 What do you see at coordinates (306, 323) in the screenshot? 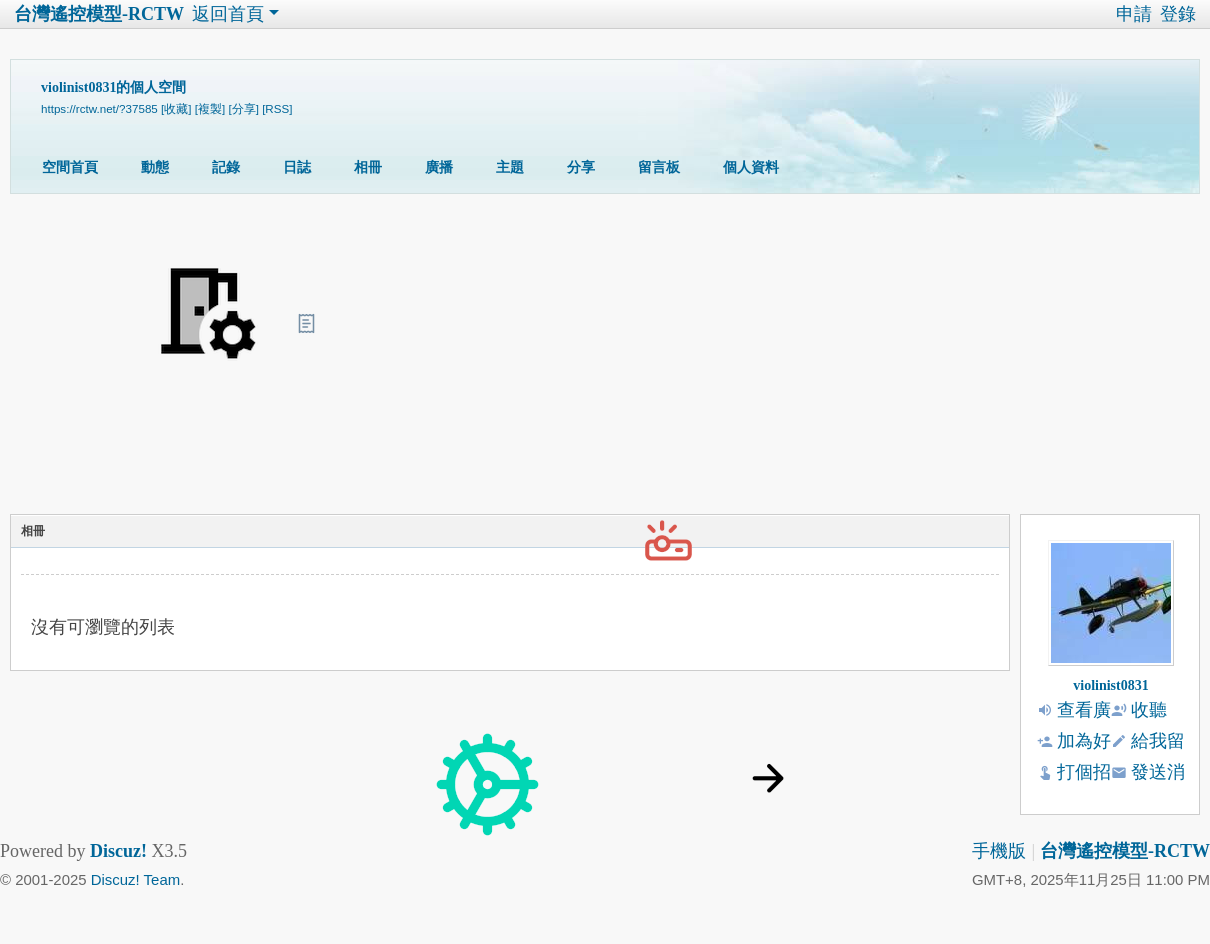
I see `view receipt or transaction details` at bounding box center [306, 323].